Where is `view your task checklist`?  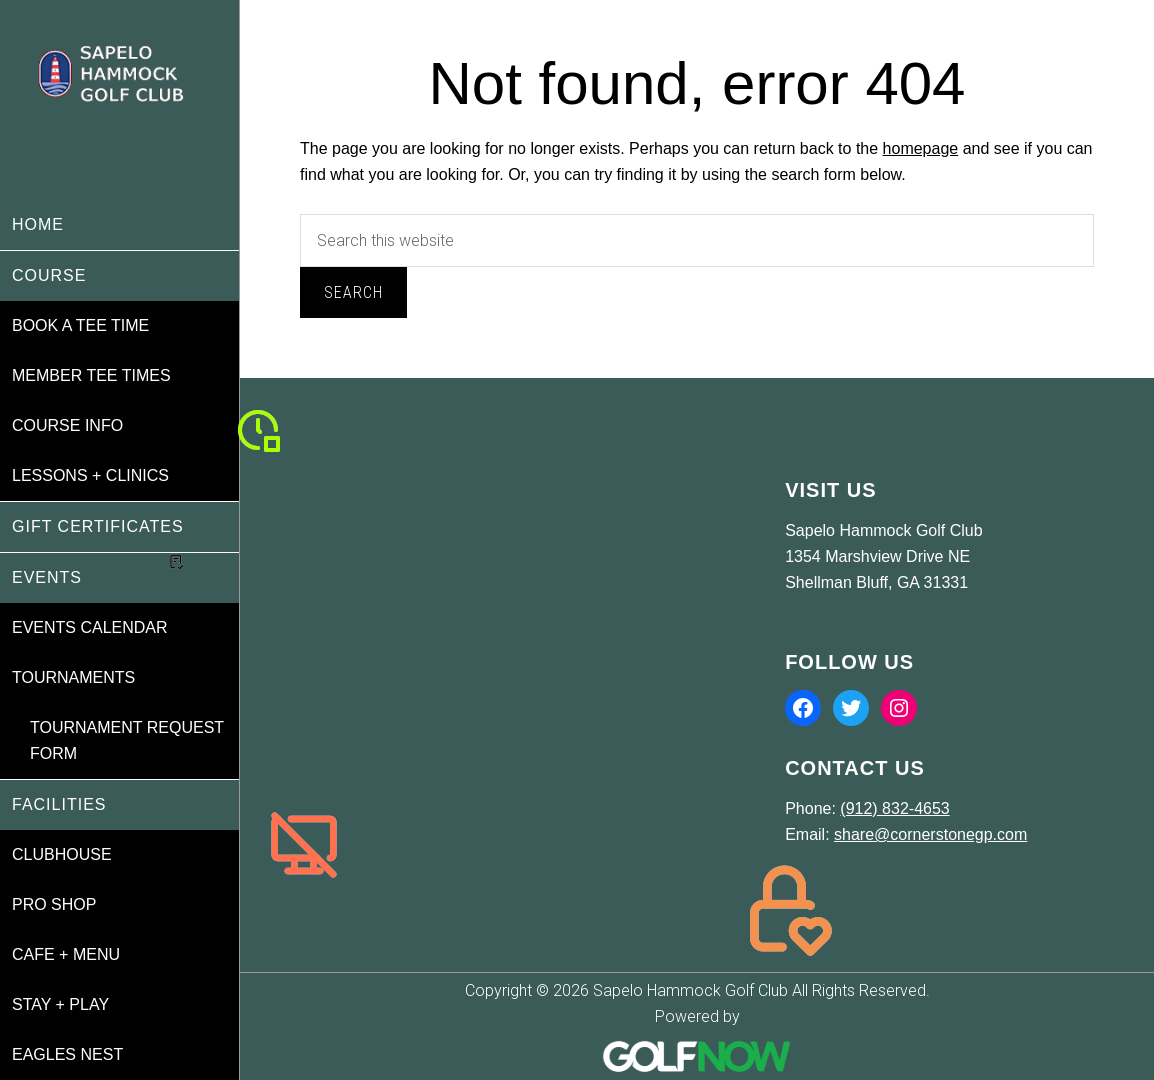
view your task checklist is located at coordinates (176, 561).